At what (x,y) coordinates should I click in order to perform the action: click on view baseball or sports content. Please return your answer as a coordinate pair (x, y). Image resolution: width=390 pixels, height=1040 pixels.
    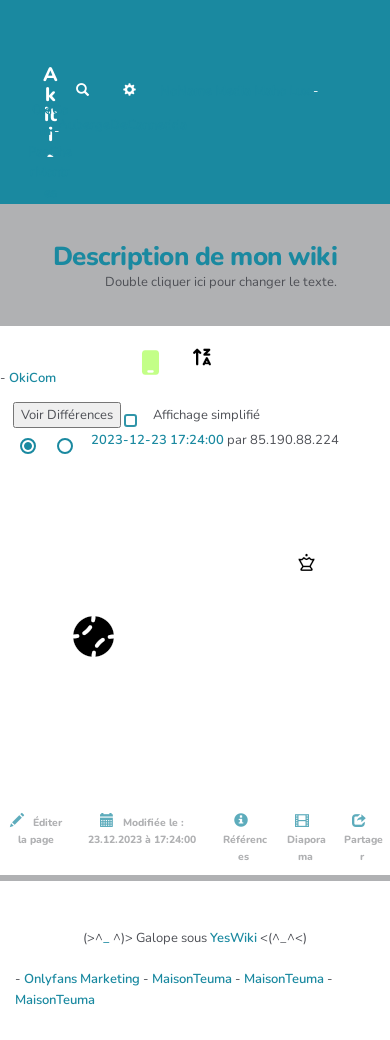
    Looking at the image, I should click on (93, 636).